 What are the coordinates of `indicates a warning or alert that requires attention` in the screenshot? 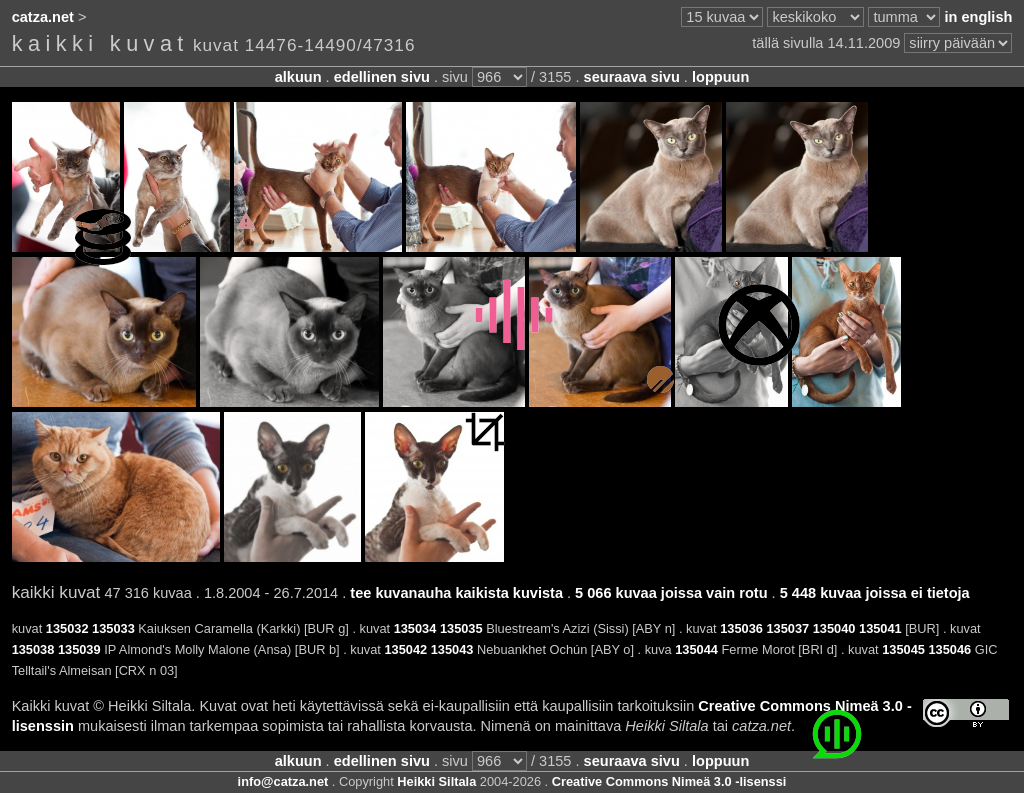 It's located at (246, 221).